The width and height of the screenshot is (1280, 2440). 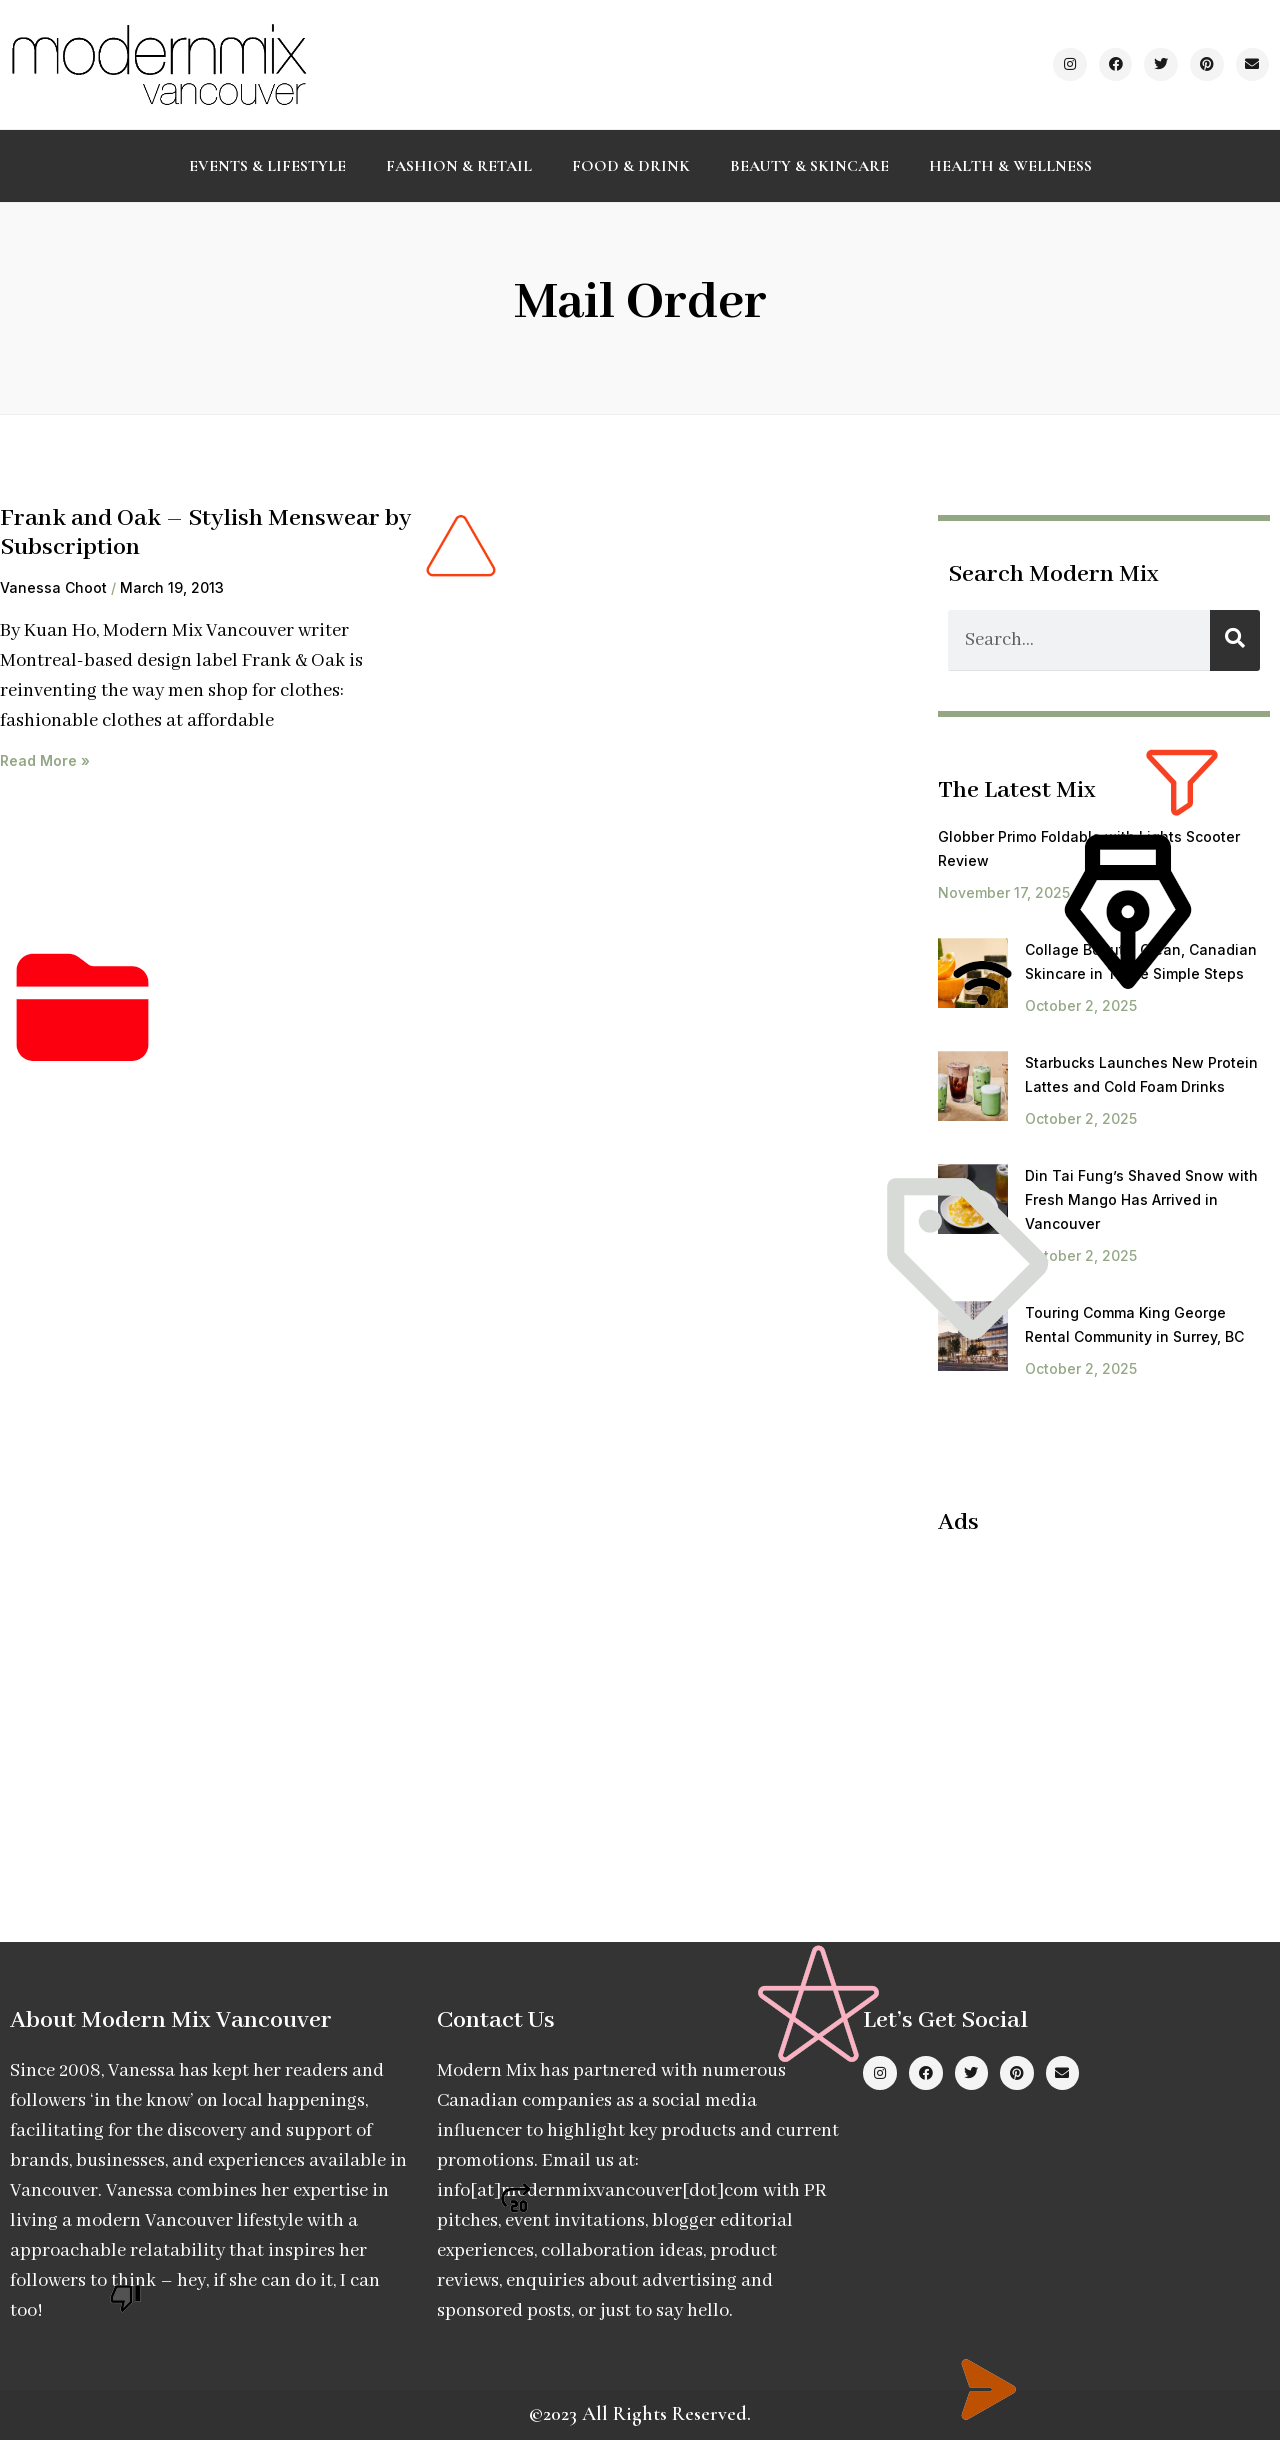 What do you see at coordinates (125, 2297) in the screenshot?
I see `dislike or downvote content` at bounding box center [125, 2297].